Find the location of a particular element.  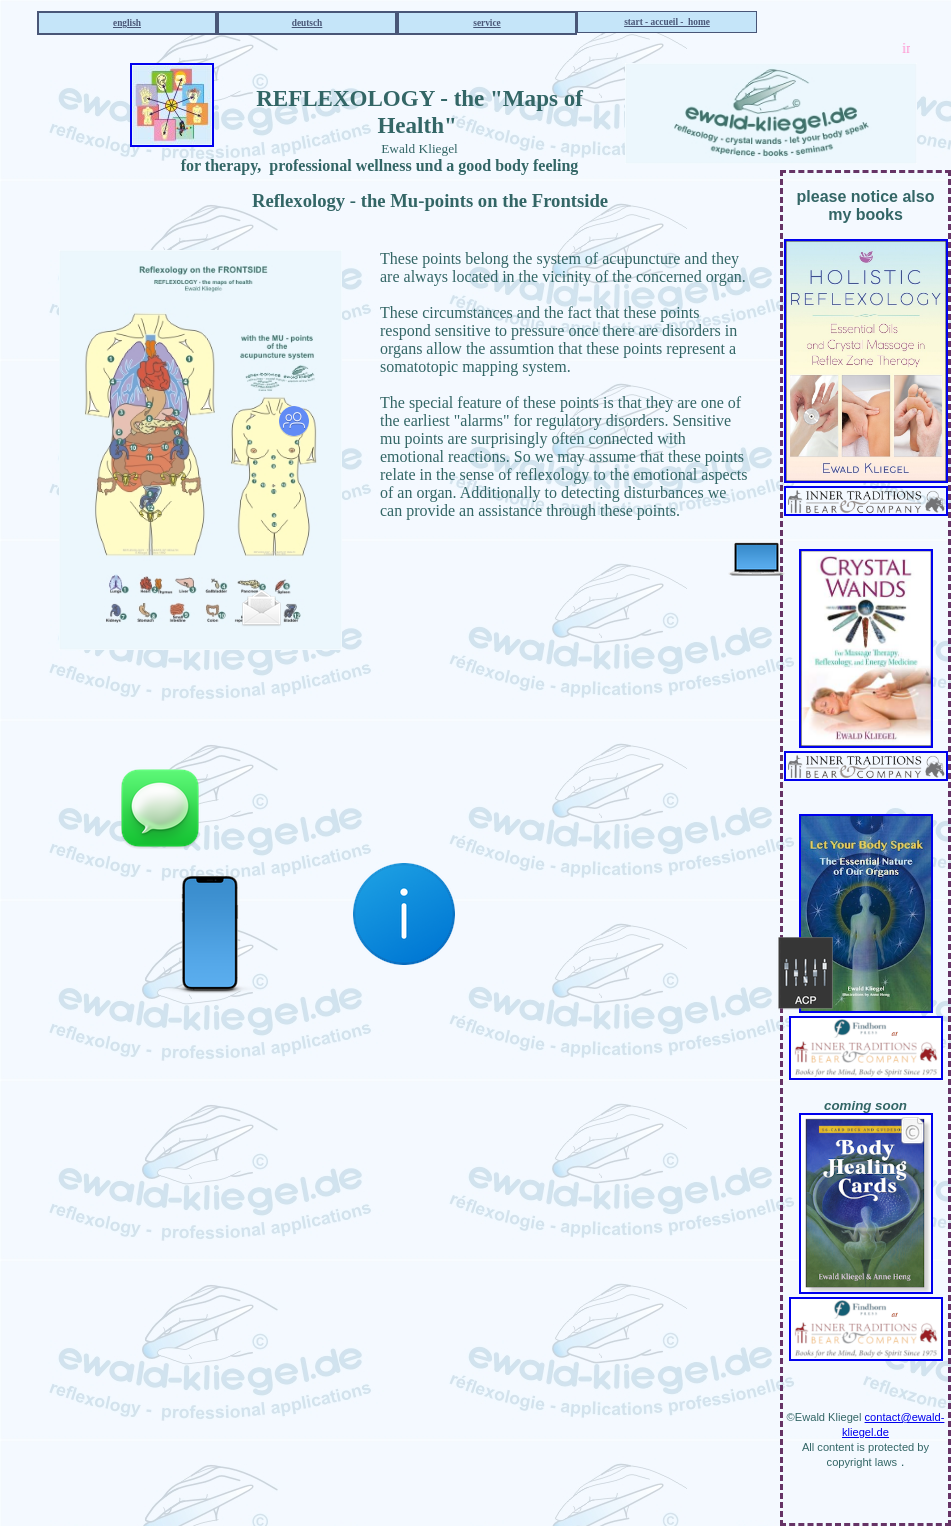

open mail or email application is located at coordinates (261, 608).